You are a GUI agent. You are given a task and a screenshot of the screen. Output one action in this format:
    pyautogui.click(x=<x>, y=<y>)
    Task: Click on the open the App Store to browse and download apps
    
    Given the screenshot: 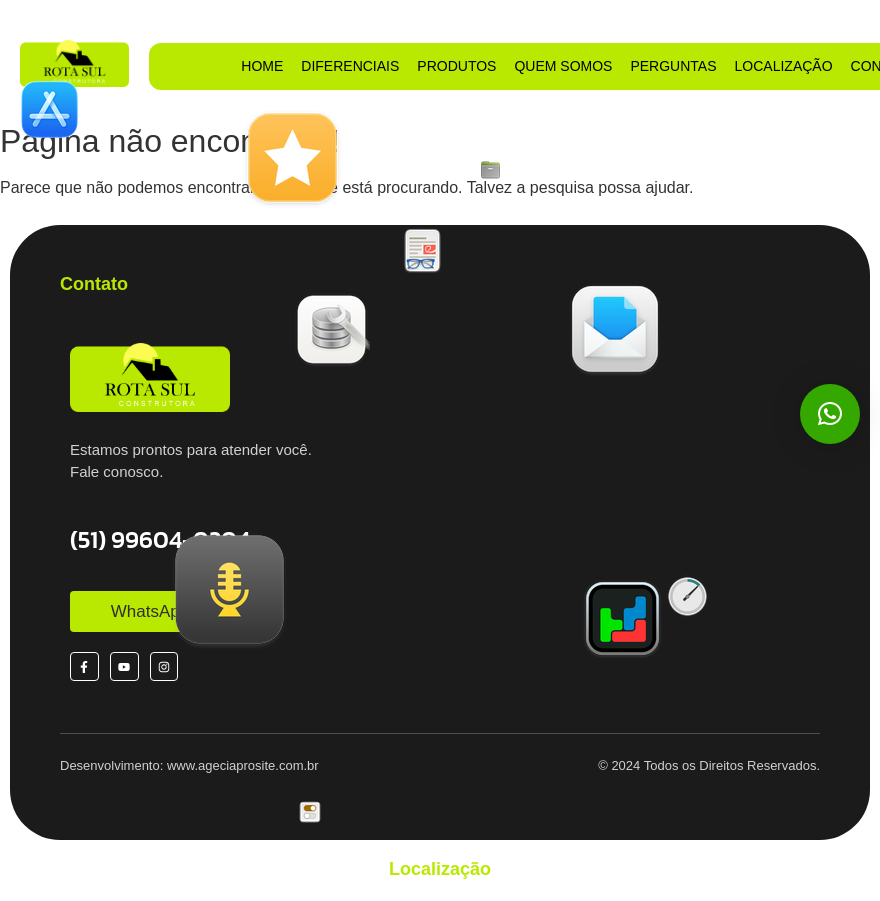 What is the action you would take?
    pyautogui.click(x=49, y=109)
    